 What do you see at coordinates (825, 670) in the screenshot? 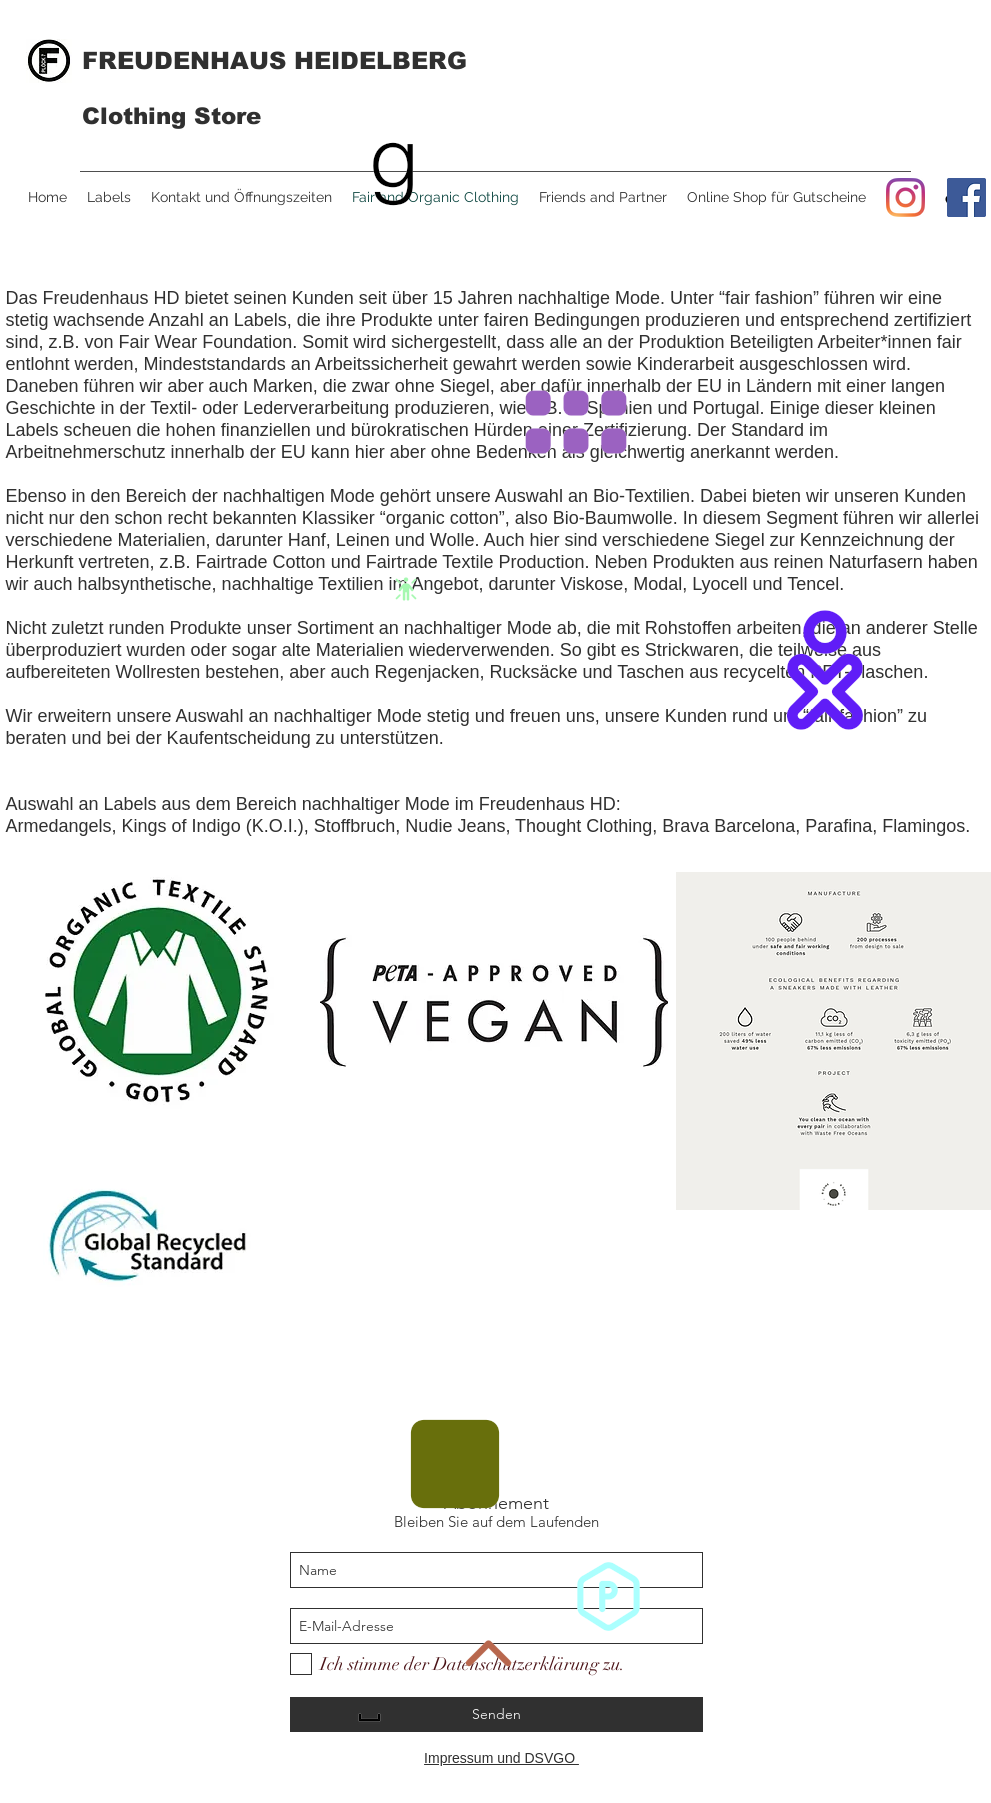
I see `open sugarizer learning platform` at bounding box center [825, 670].